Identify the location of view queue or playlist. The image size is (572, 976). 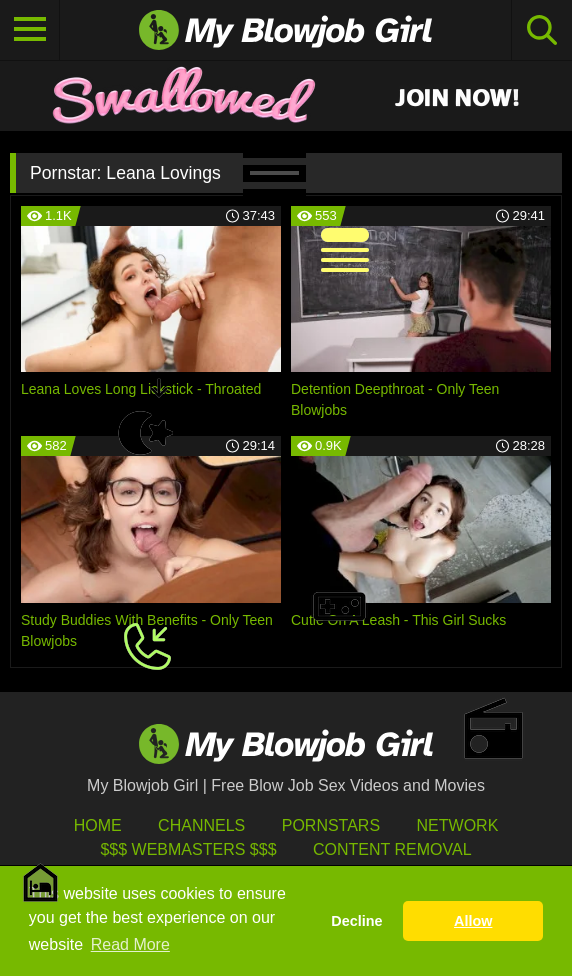
(345, 250).